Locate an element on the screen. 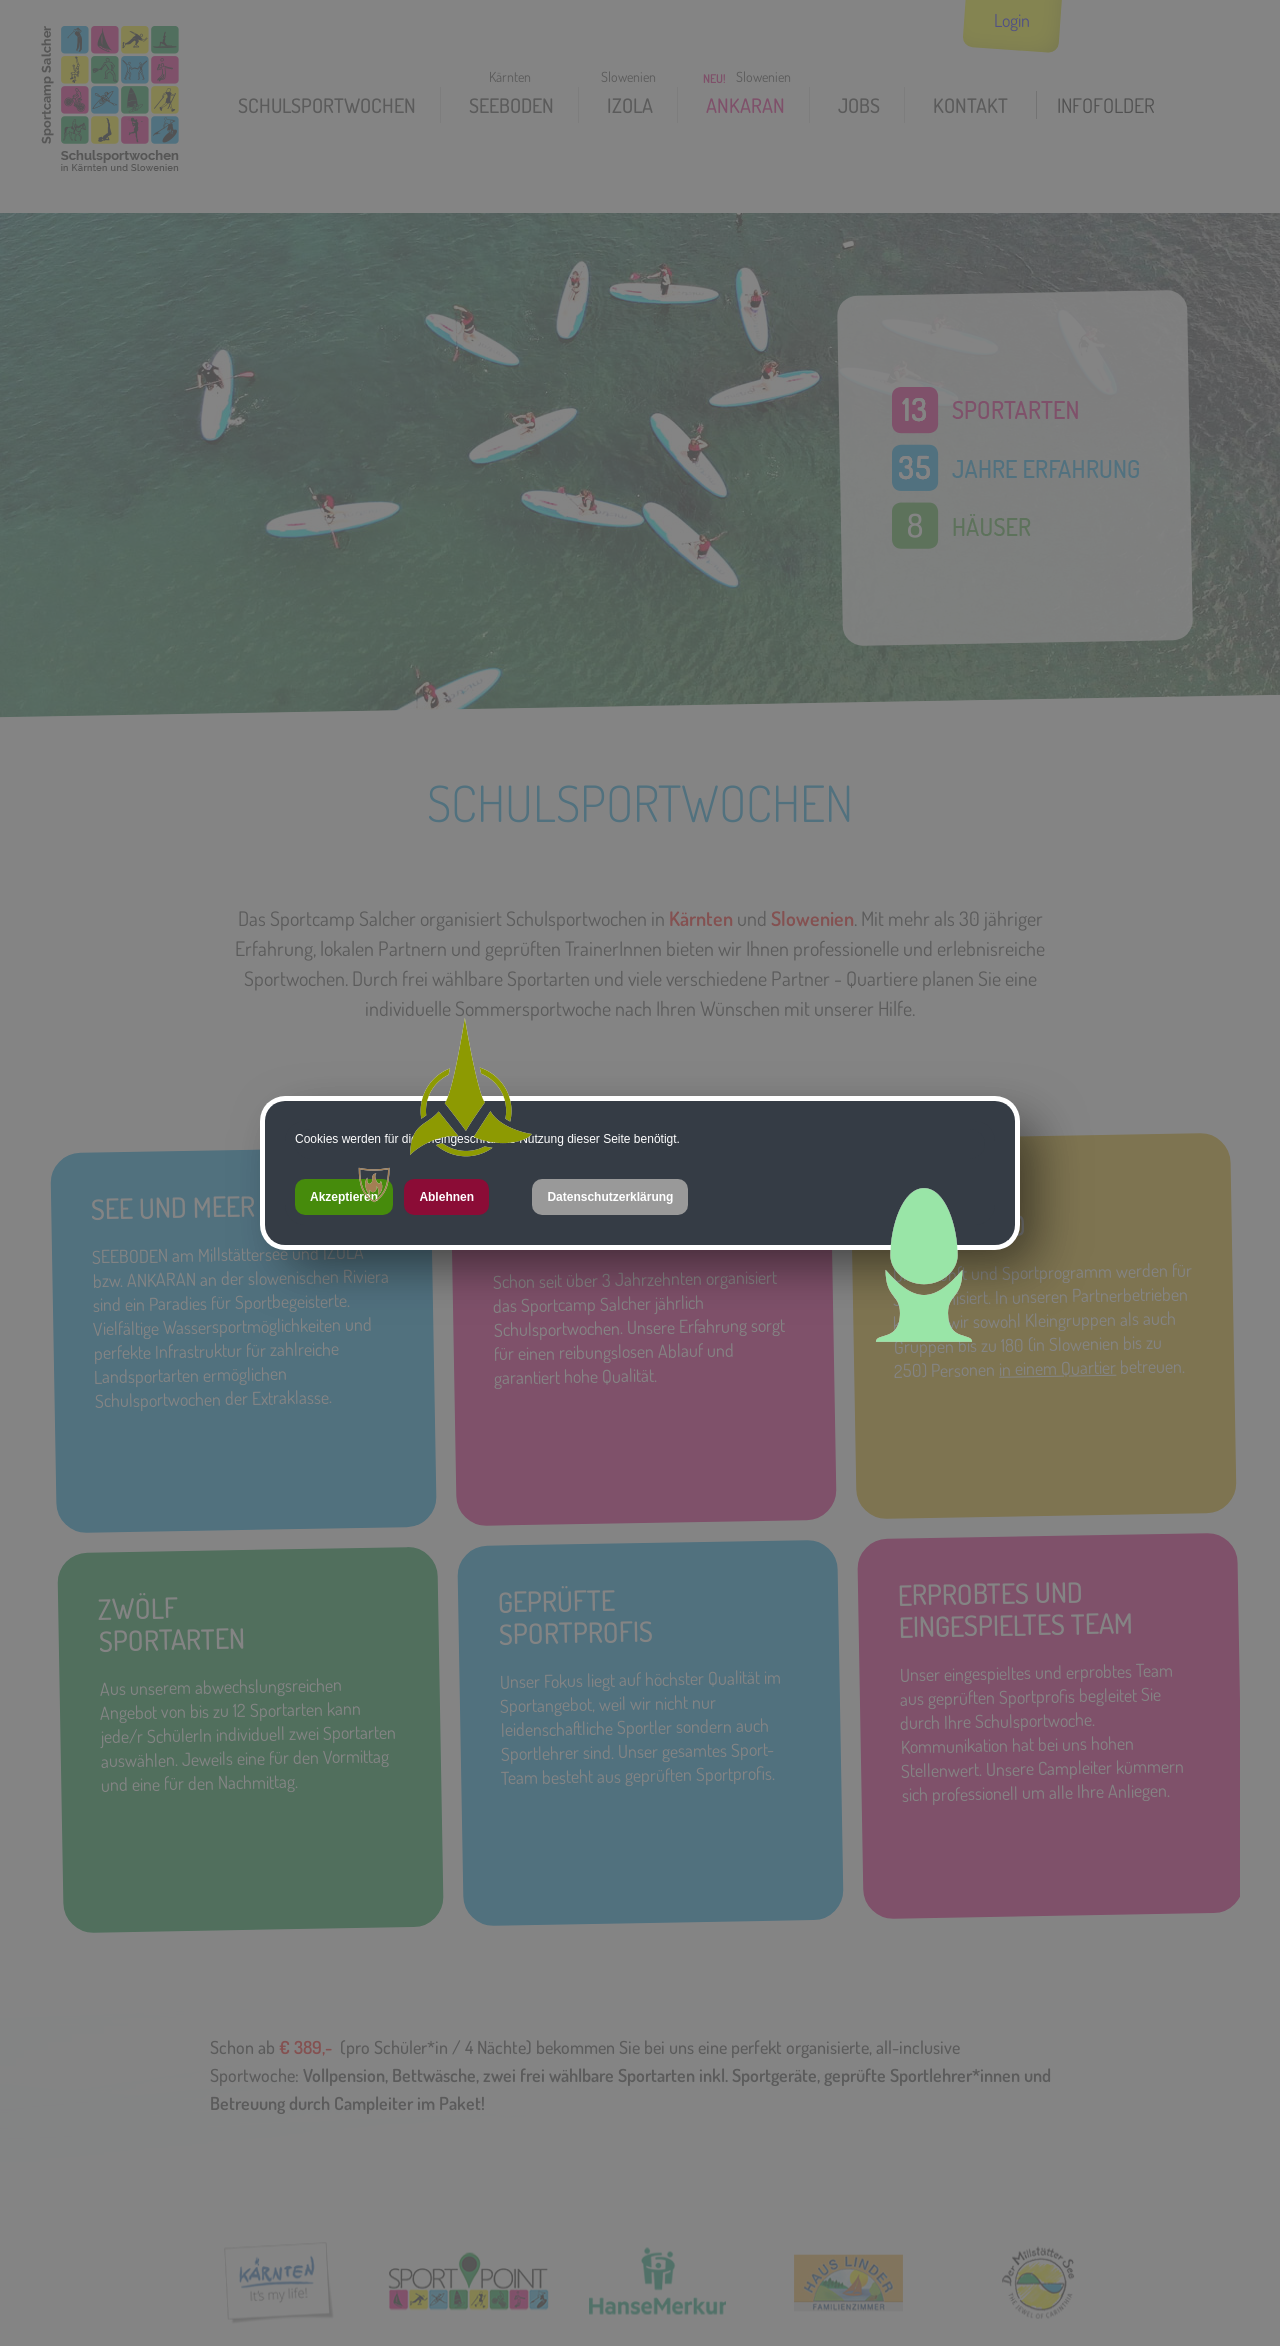 This screenshot has width=1280, height=2346. activate fire protection or resistance is located at coordinates (374, 1185).